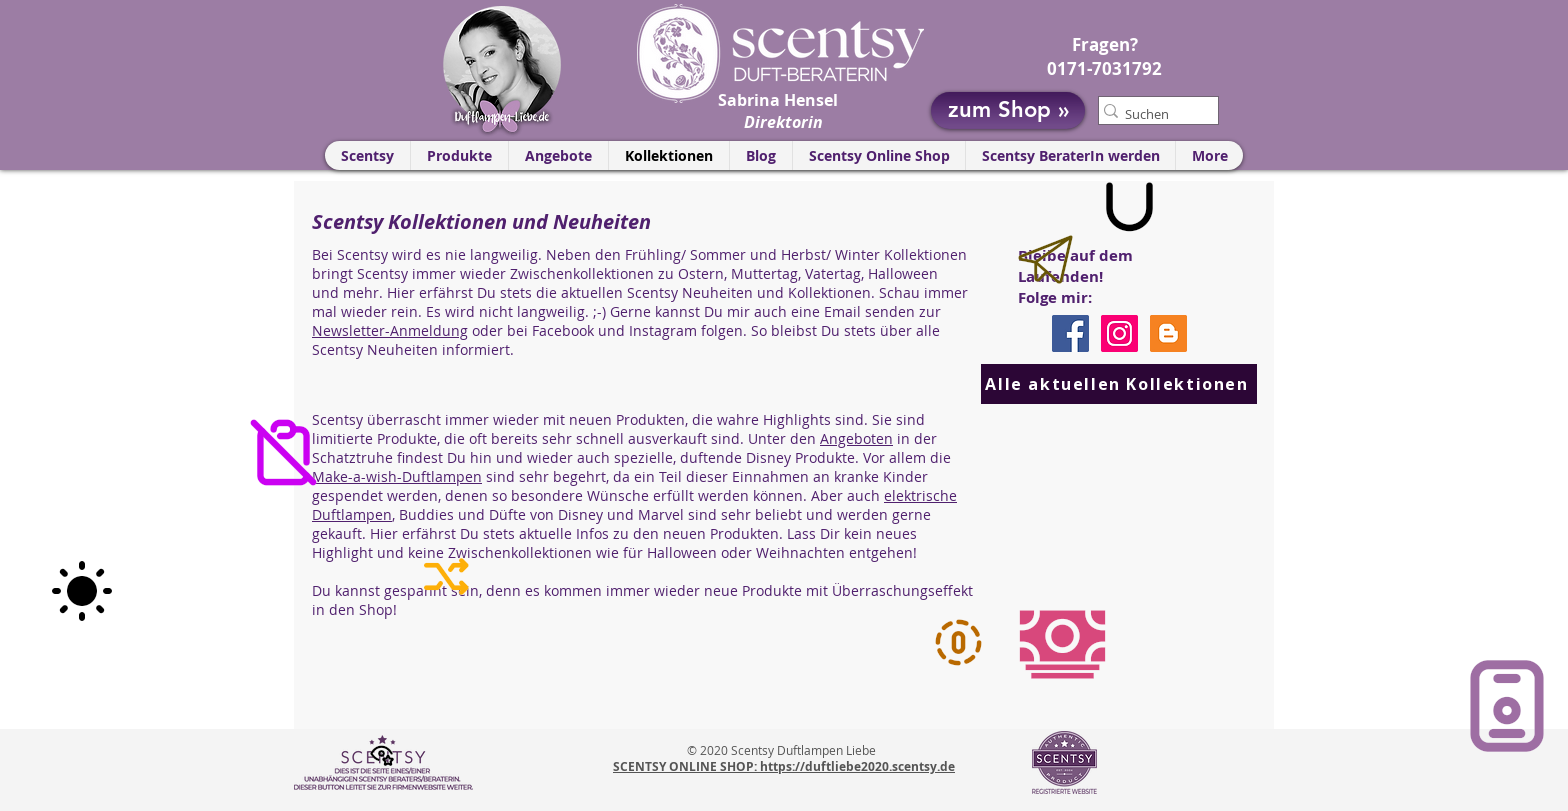  What do you see at coordinates (82, 591) in the screenshot?
I see `switch to light mode` at bounding box center [82, 591].